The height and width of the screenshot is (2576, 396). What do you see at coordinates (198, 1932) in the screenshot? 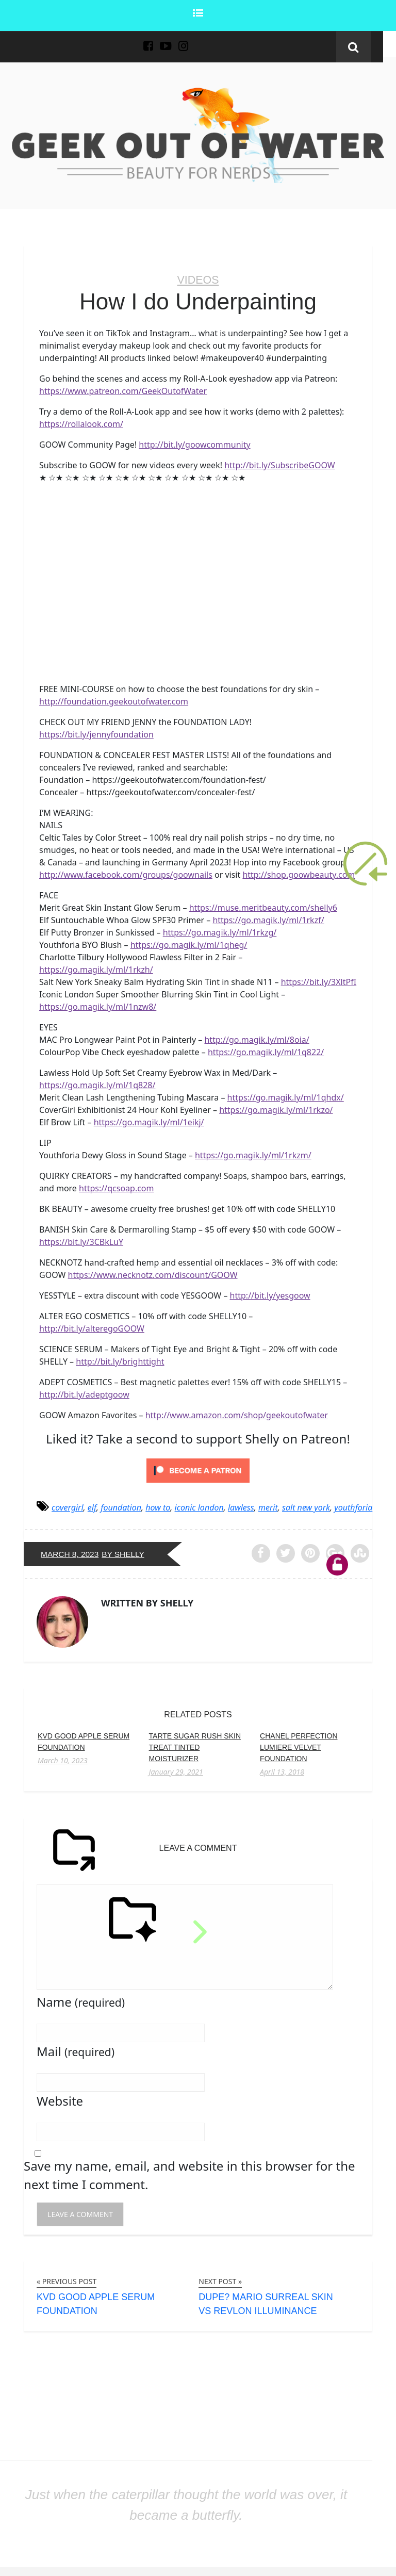
I see `navigate to the next item or page` at bounding box center [198, 1932].